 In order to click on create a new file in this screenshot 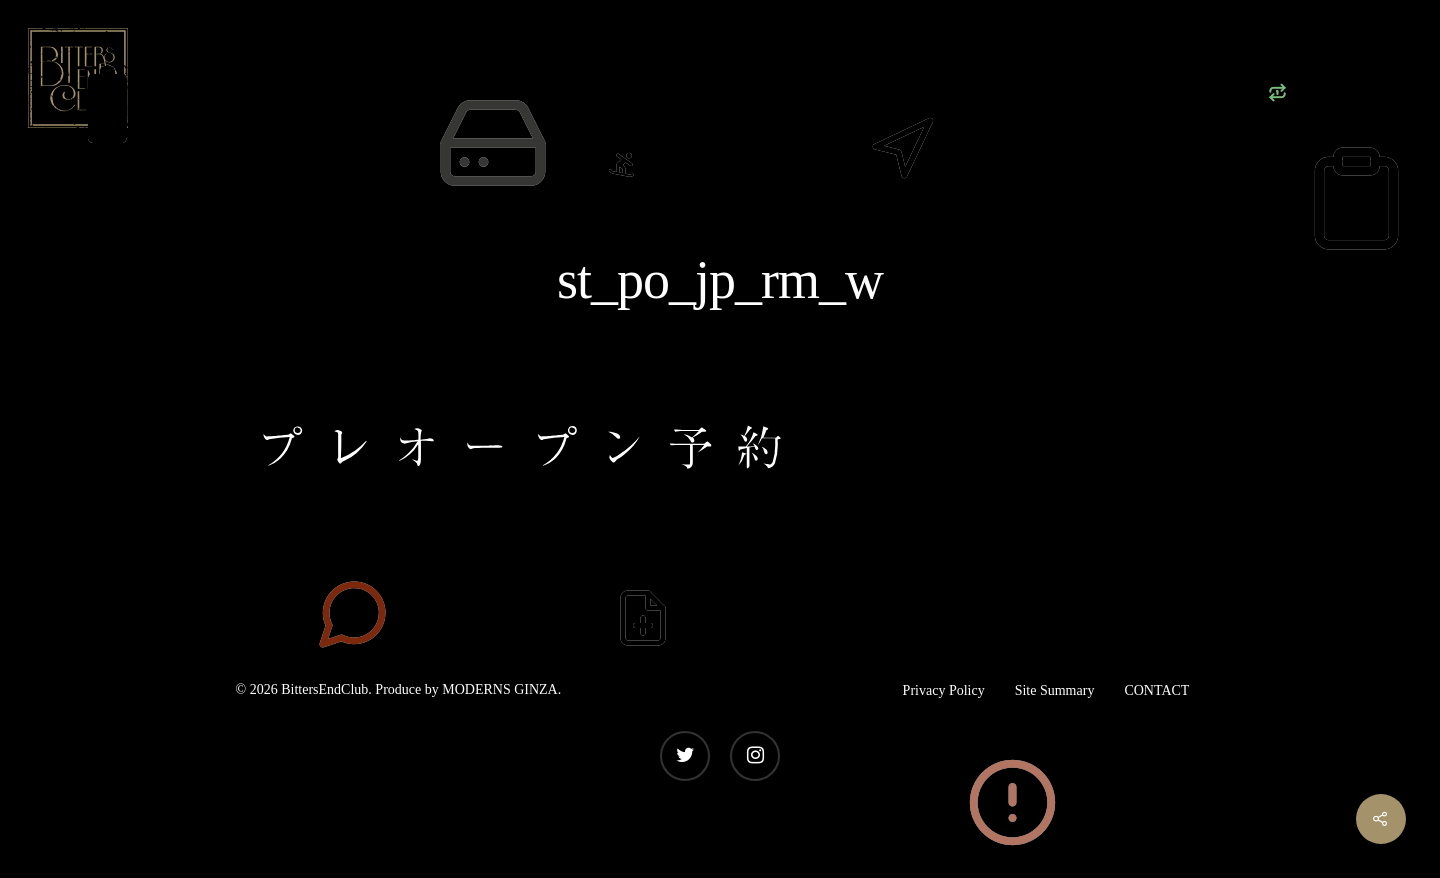, I will do `click(643, 618)`.